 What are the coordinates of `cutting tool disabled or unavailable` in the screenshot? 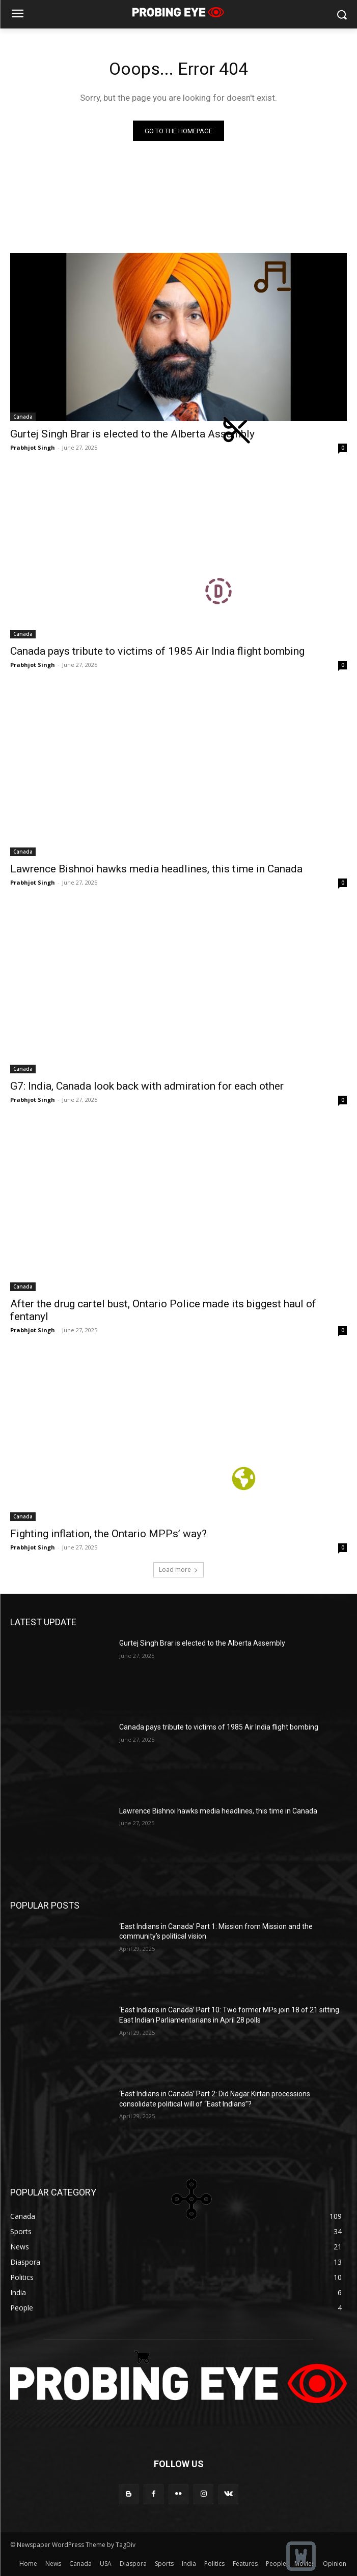 It's located at (236, 430).